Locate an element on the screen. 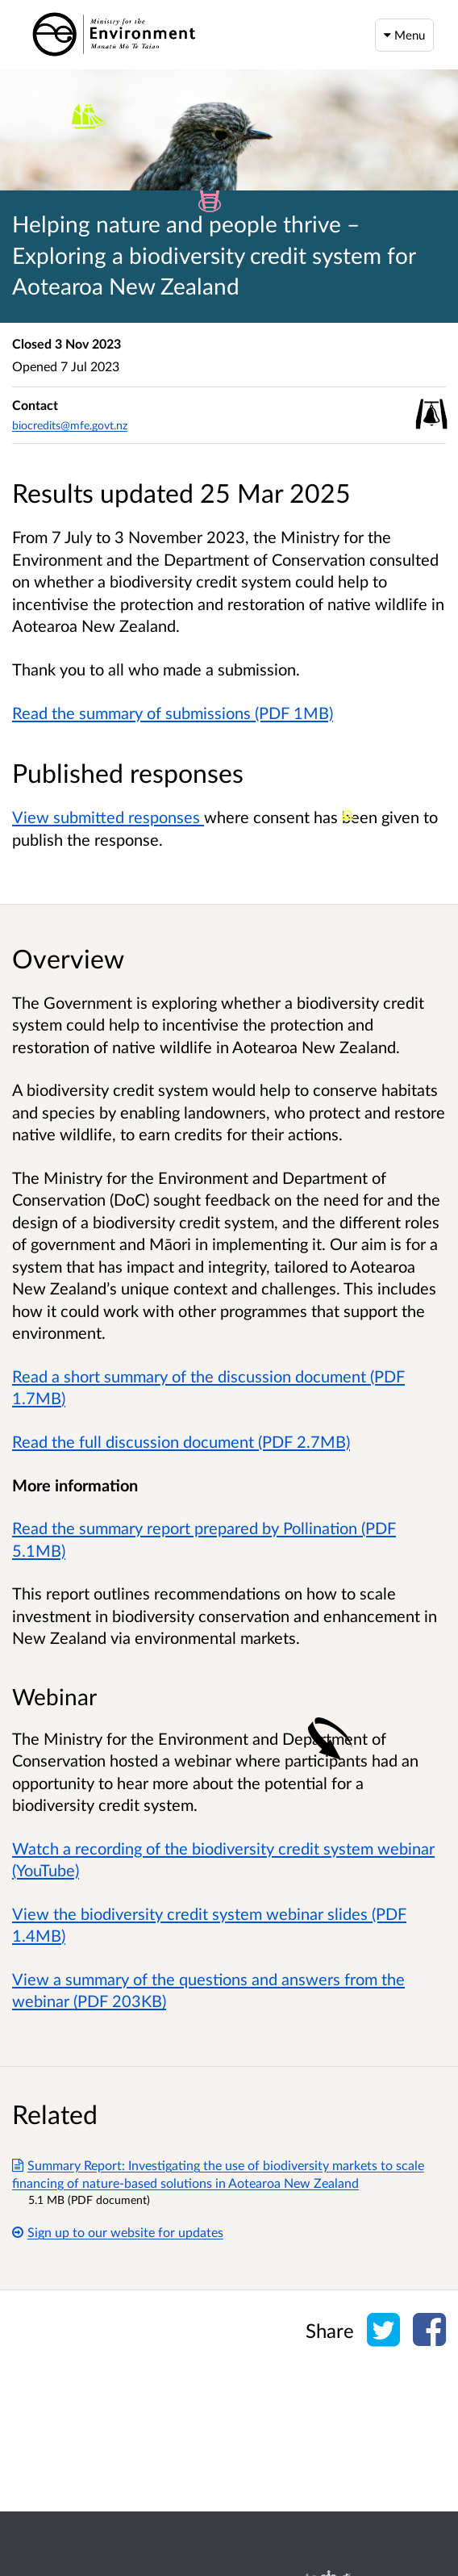 The width and height of the screenshot is (458, 2576). access underground level or basement area is located at coordinates (210, 201).